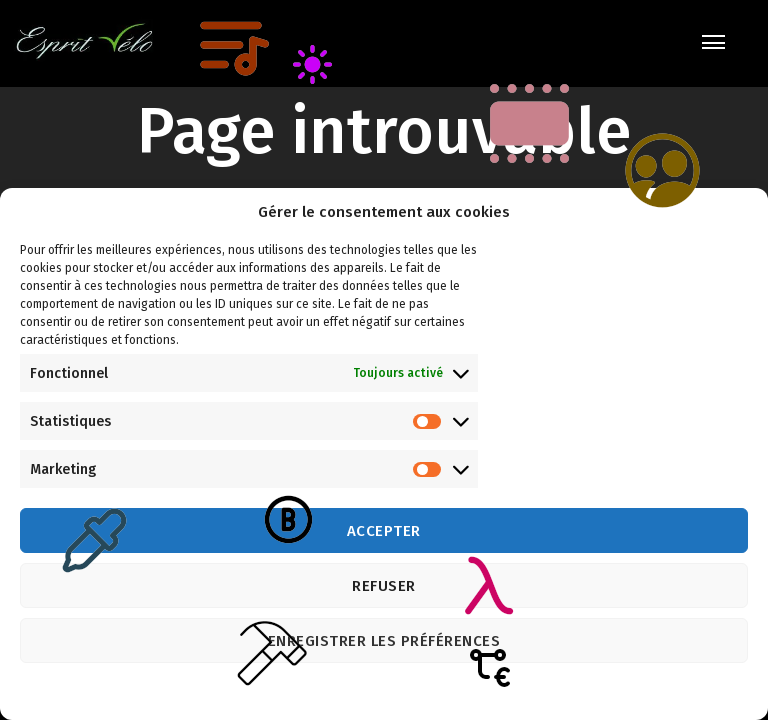 This screenshot has width=768, height=720. What do you see at coordinates (231, 45) in the screenshot?
I see `view your playlist` at bounding box center [231, 45].